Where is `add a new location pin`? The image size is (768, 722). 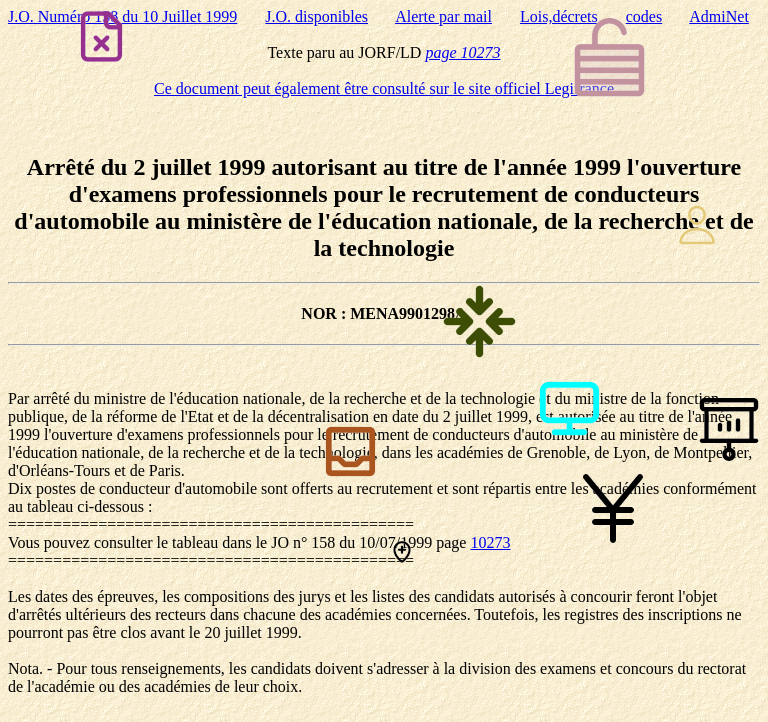 add a new location pin is located at coordinates (402, 552).